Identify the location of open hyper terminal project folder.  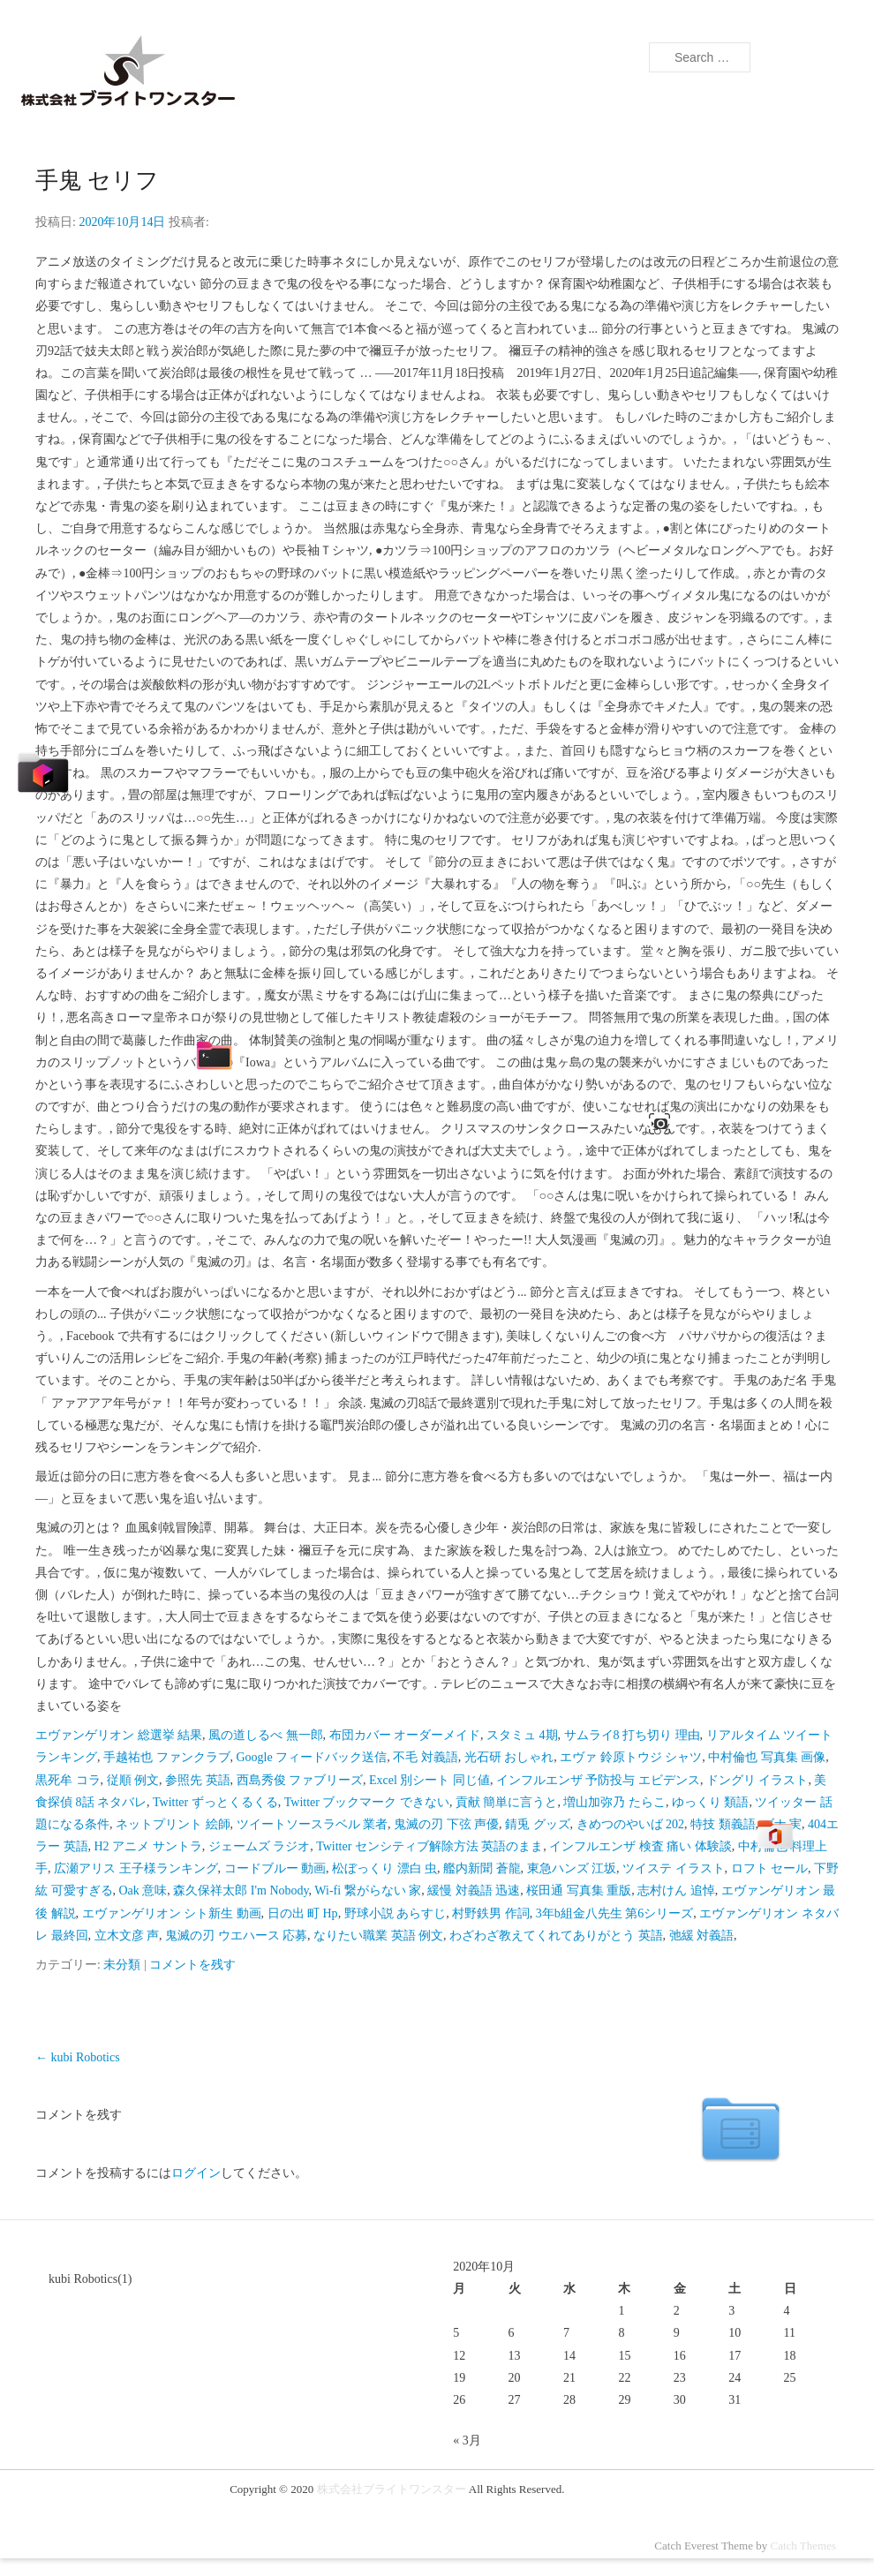
(214, 1056).